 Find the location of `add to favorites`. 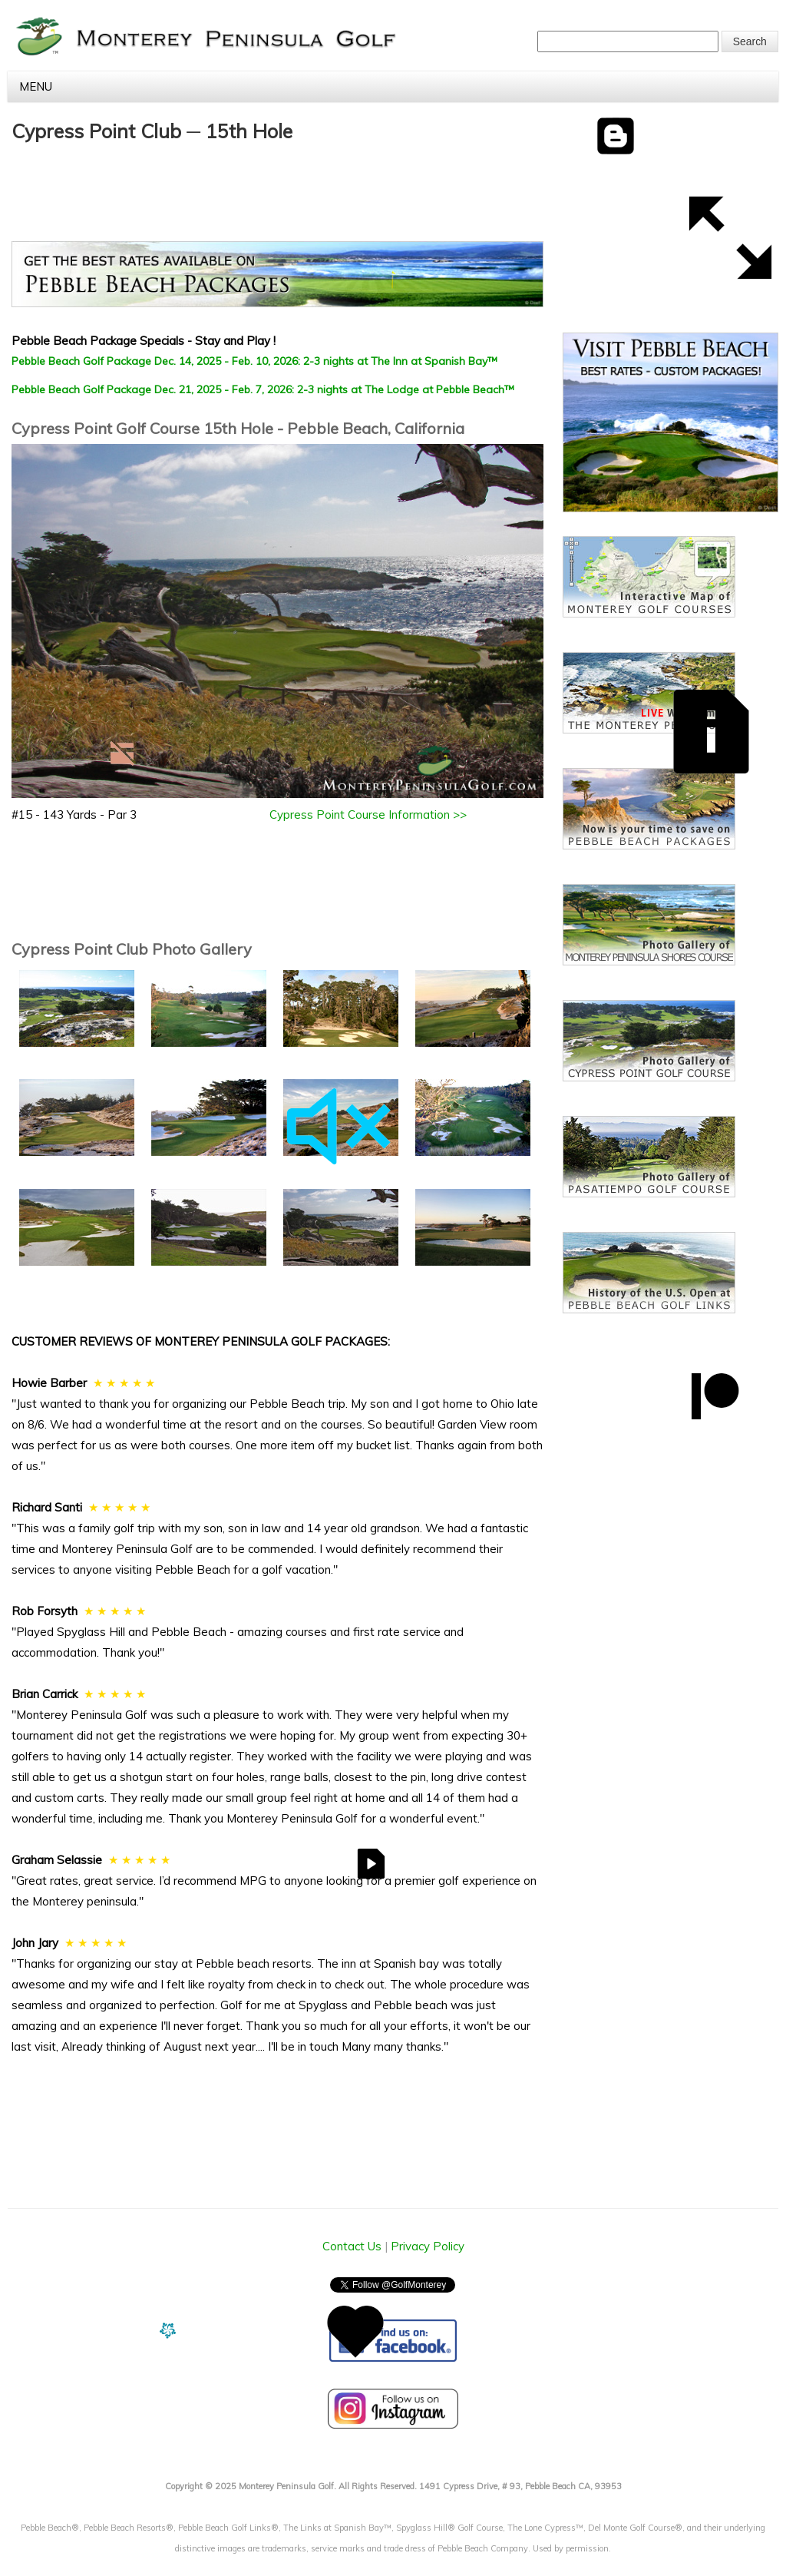

add to favorites is located at coordinates (355, 2331).